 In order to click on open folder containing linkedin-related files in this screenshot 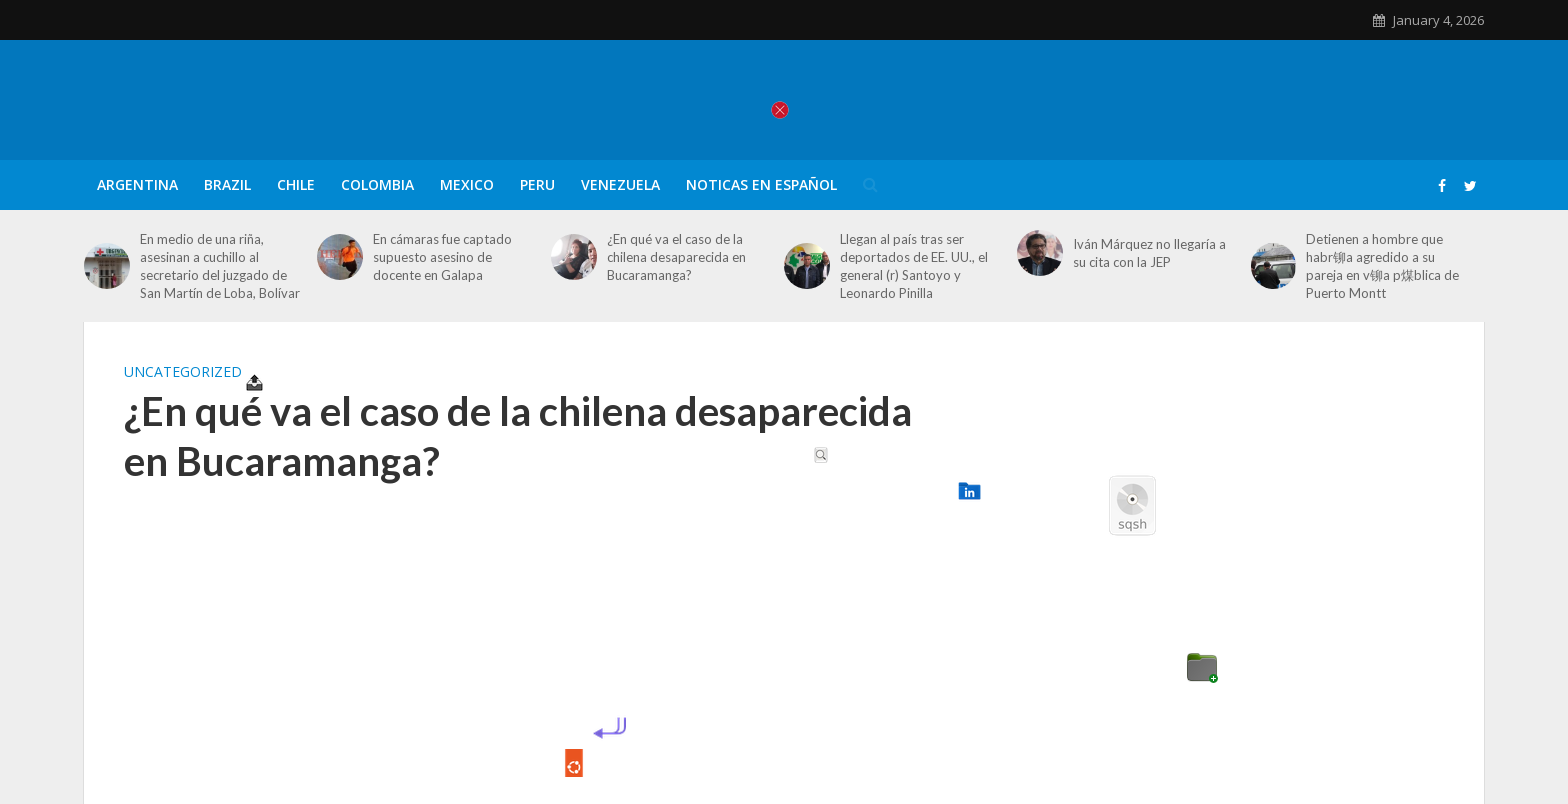, I will do `click(969, 491)`.